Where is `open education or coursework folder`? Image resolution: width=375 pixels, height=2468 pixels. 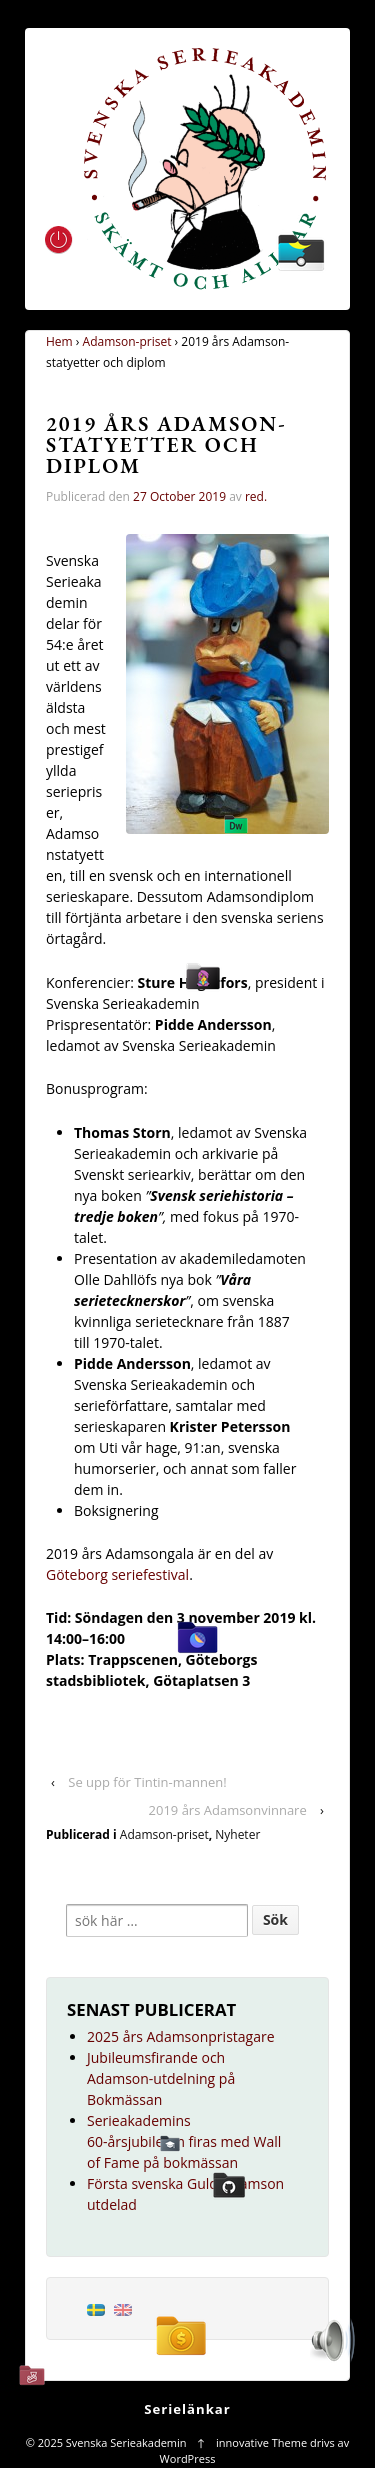 open education or coursework folder is located at coordinates (170, 2144).